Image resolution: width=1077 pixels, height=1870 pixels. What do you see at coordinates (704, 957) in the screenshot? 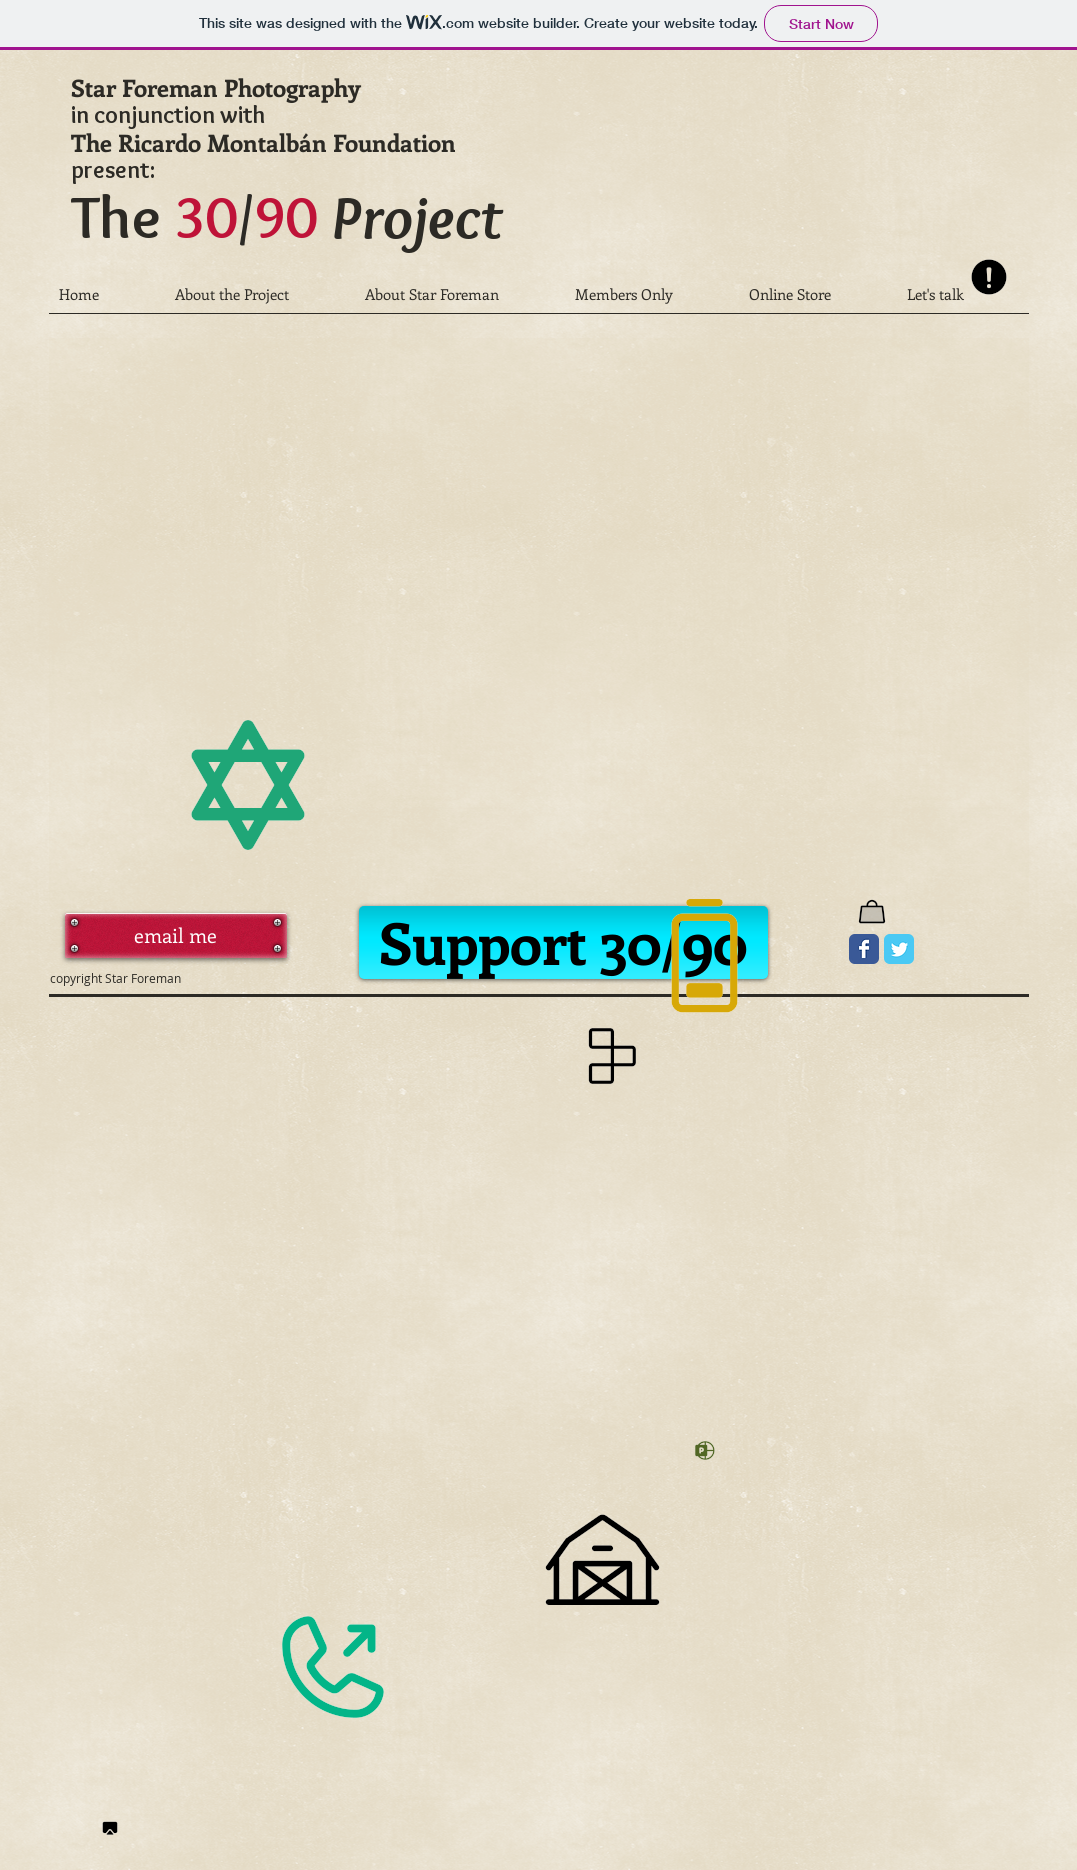
I see `indicates low battery level` at bounding box center [704, 957].